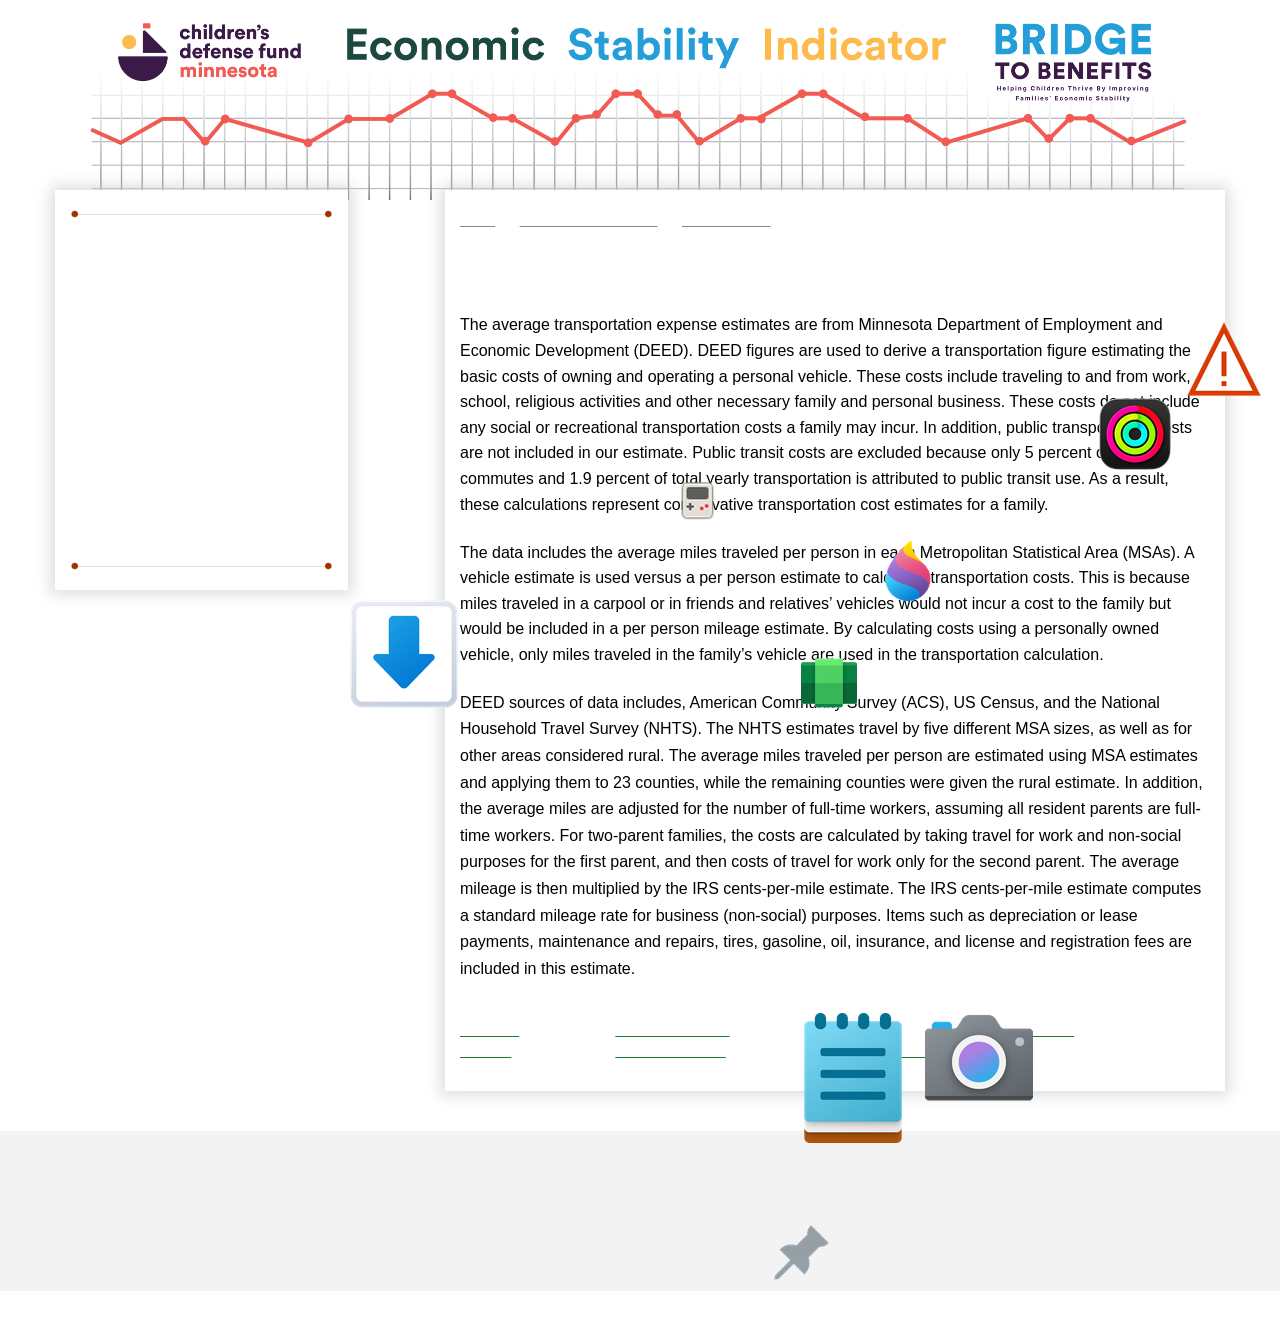 The height and width of the screenshot is (1321, 1280). I want to click on indicates a sync warning or issue with OneDrive, so click(1224, 359).